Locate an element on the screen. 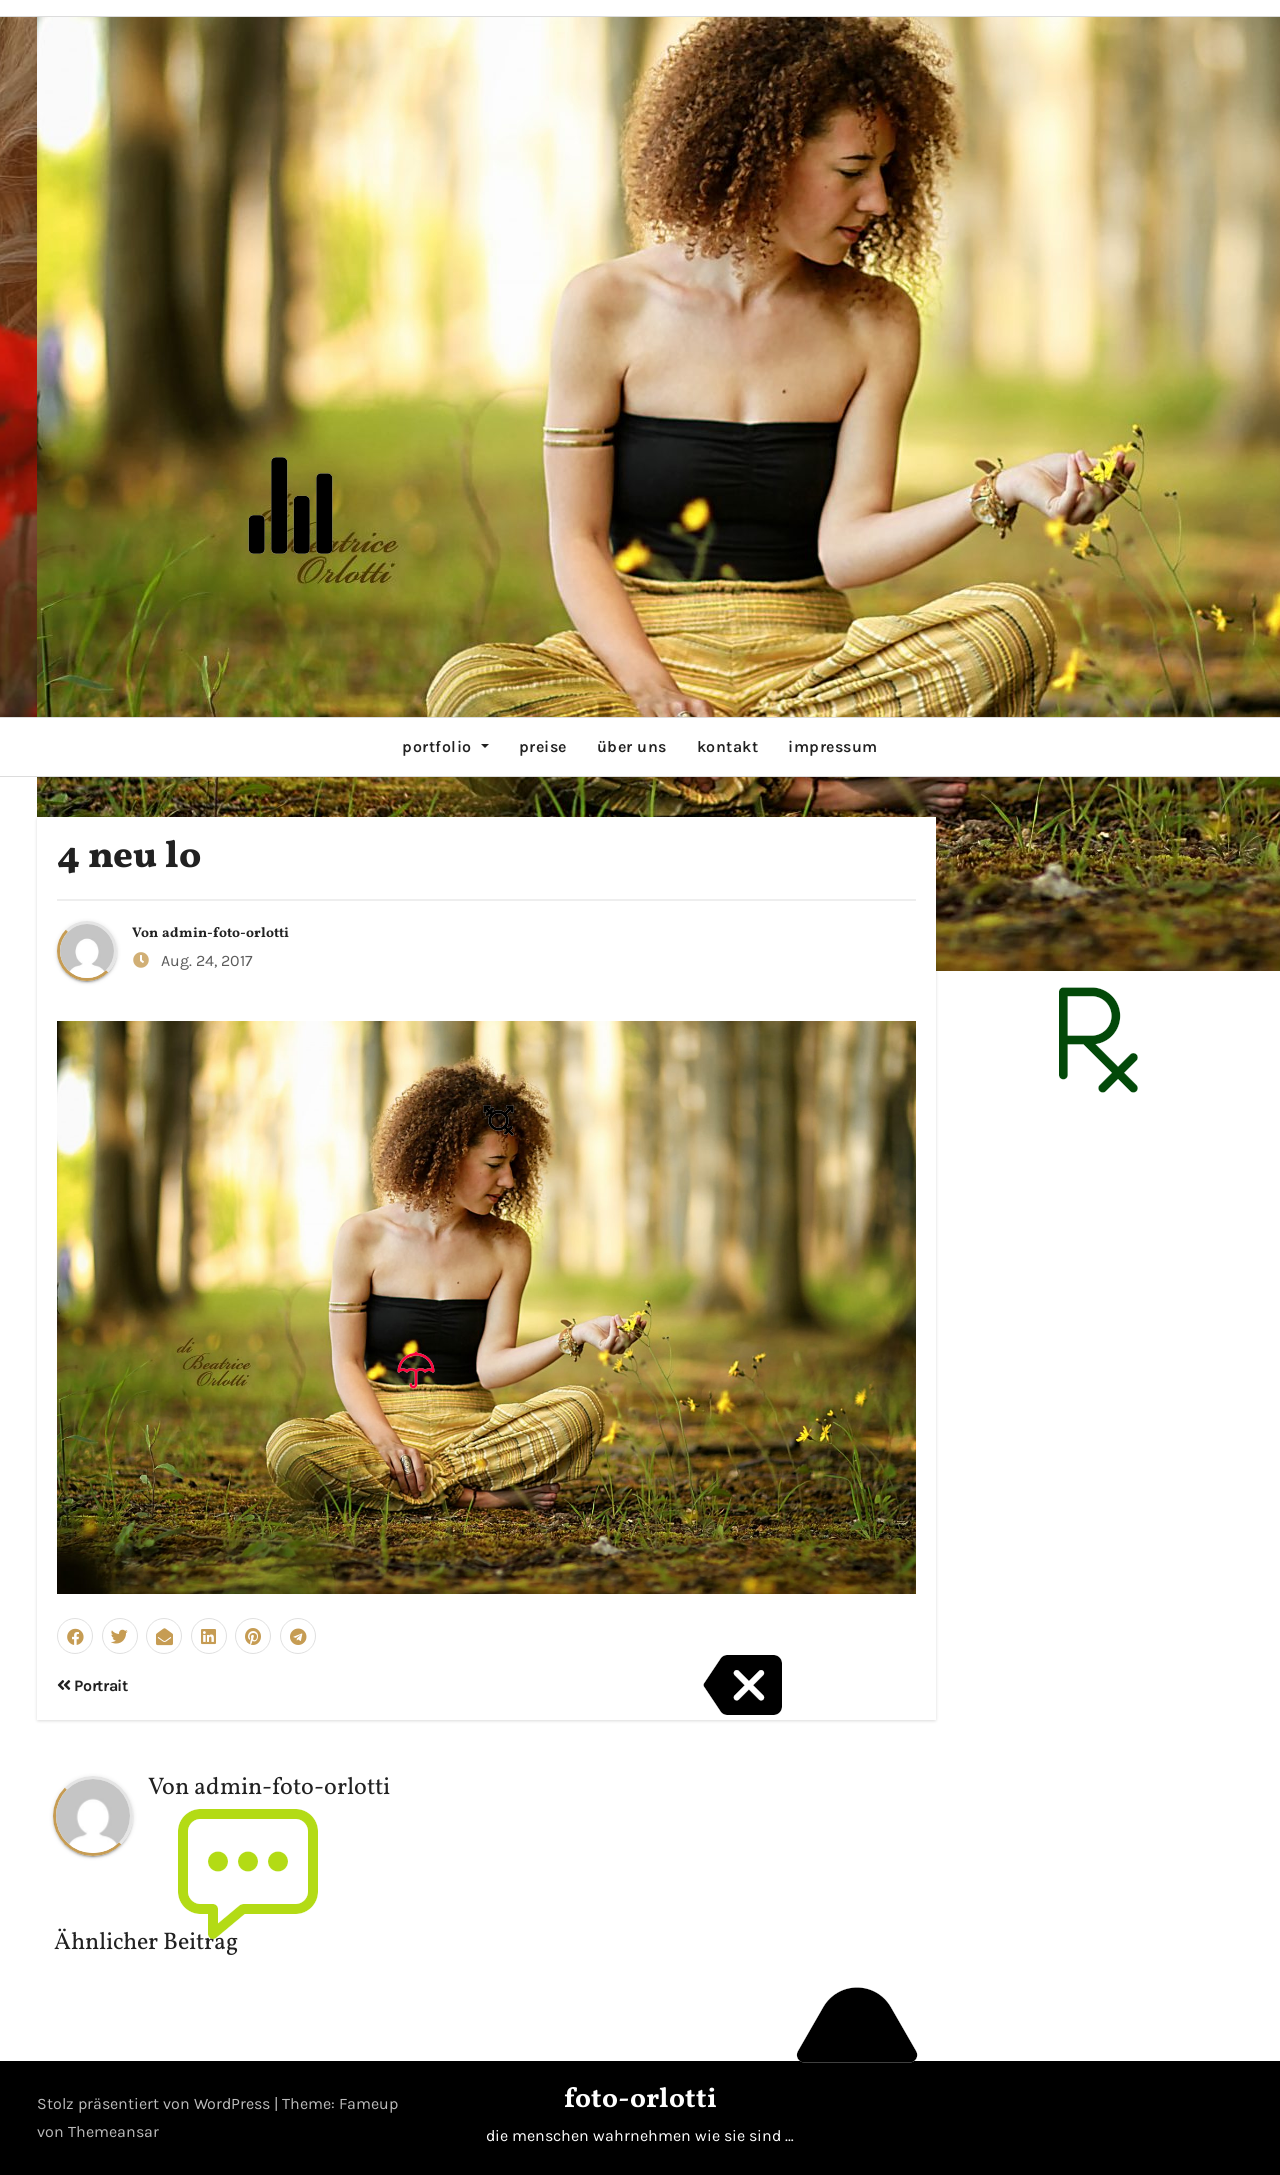 This screenshot has height=2175, width=1280. delete the last character entered is located at coordinates (746, 1685).